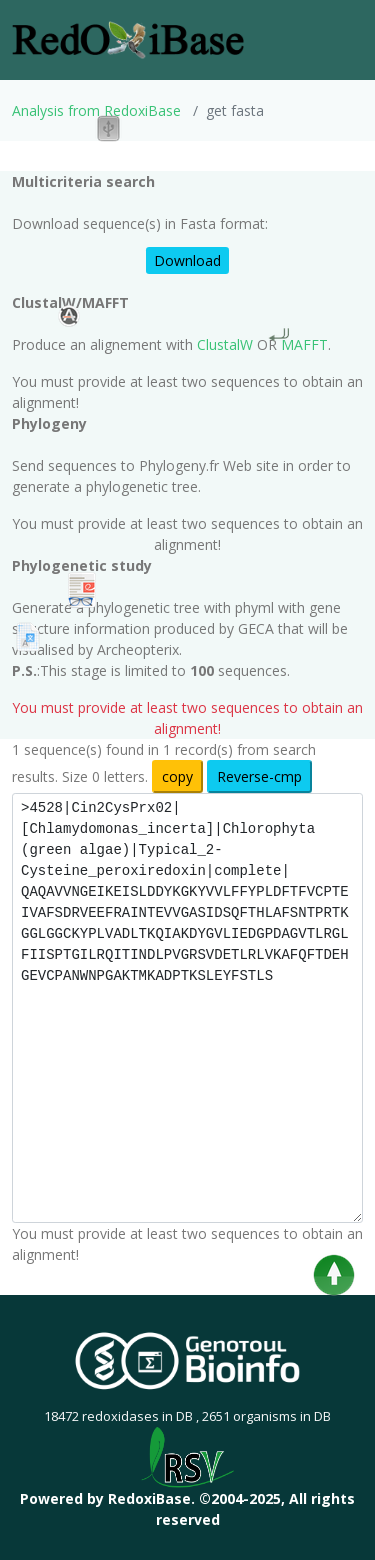 The image size is (375, 1560). Describe the element at coordinates (28, 637) in the screenshot. I see `a gettext translation template file (.pot)` at that location.